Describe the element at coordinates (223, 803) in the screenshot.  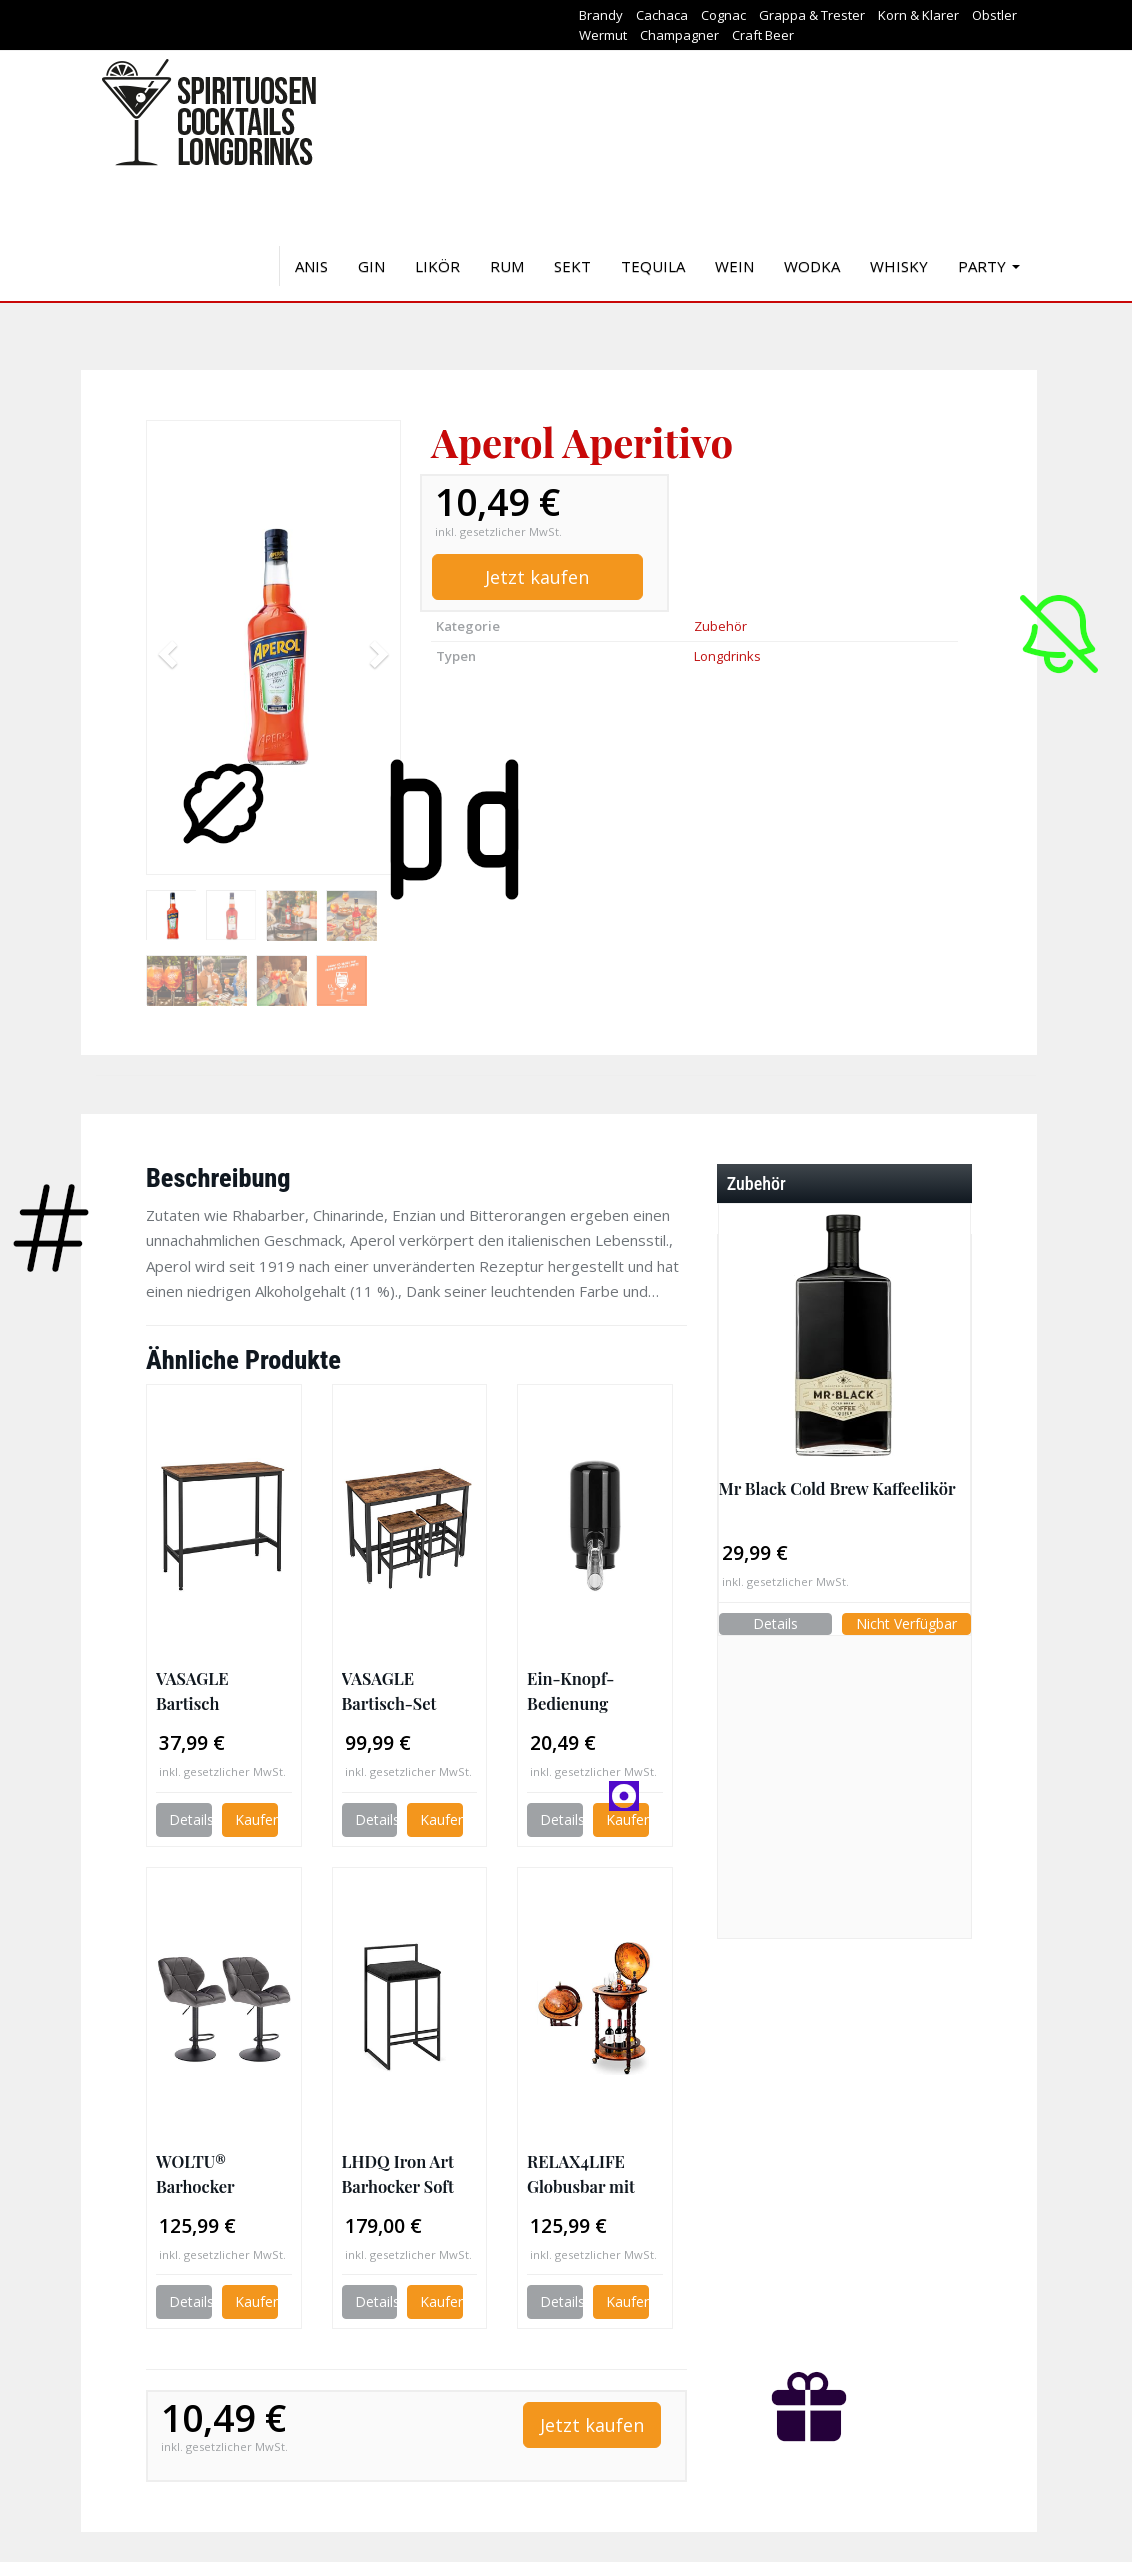
I see `view vegetarian or plant-based options` at that location.